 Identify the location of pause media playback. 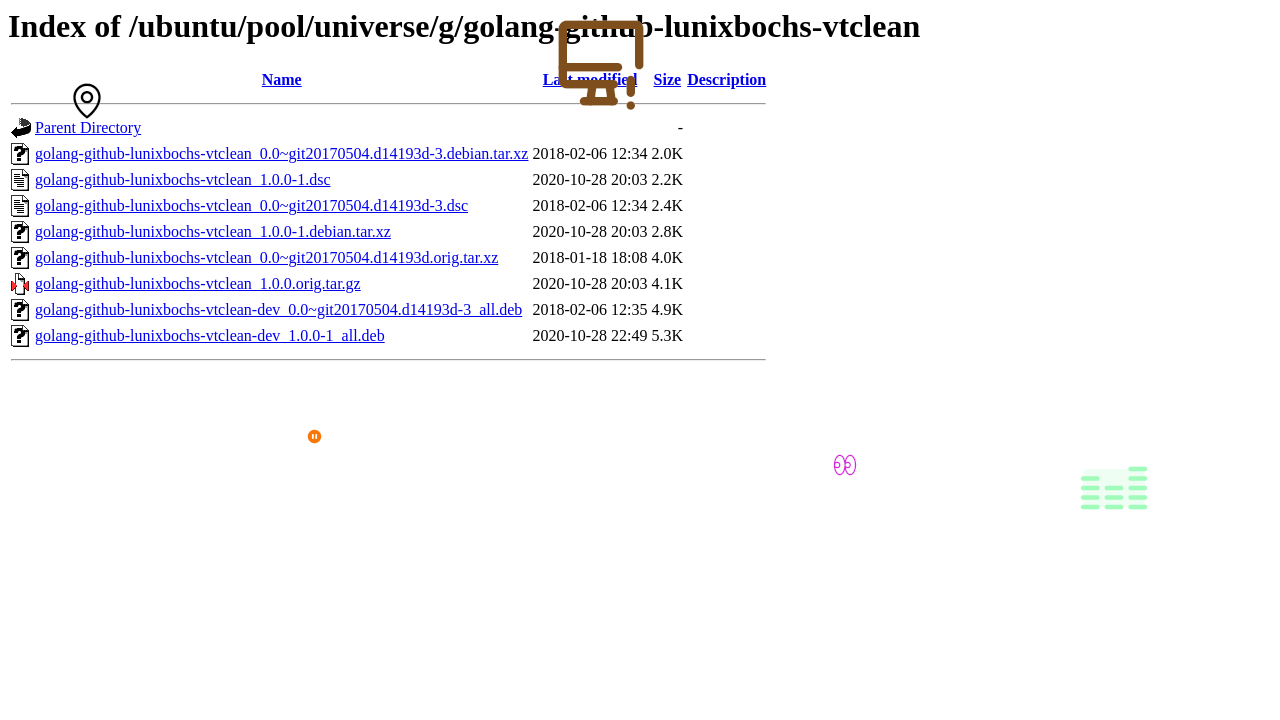
(314, 436).